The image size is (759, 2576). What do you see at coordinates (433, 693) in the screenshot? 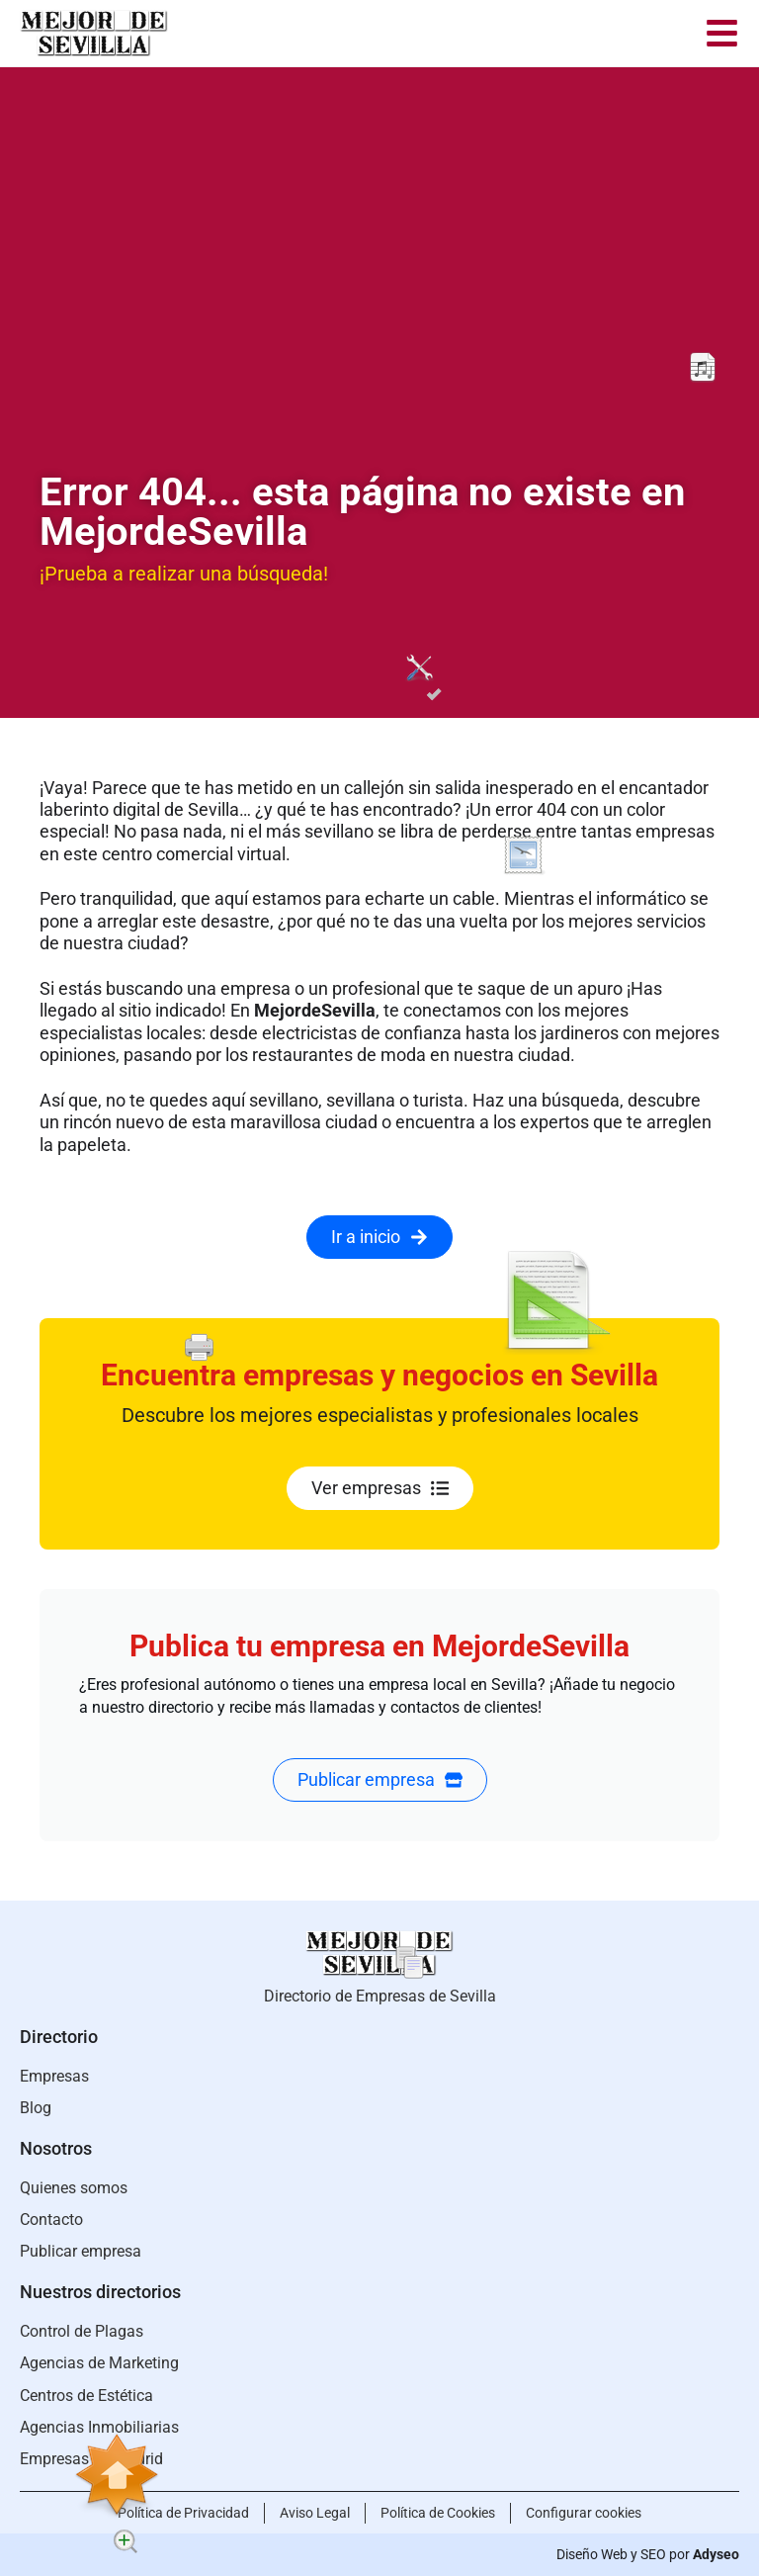
I see `confirm or apply changes` at bounding box center [433, 693].